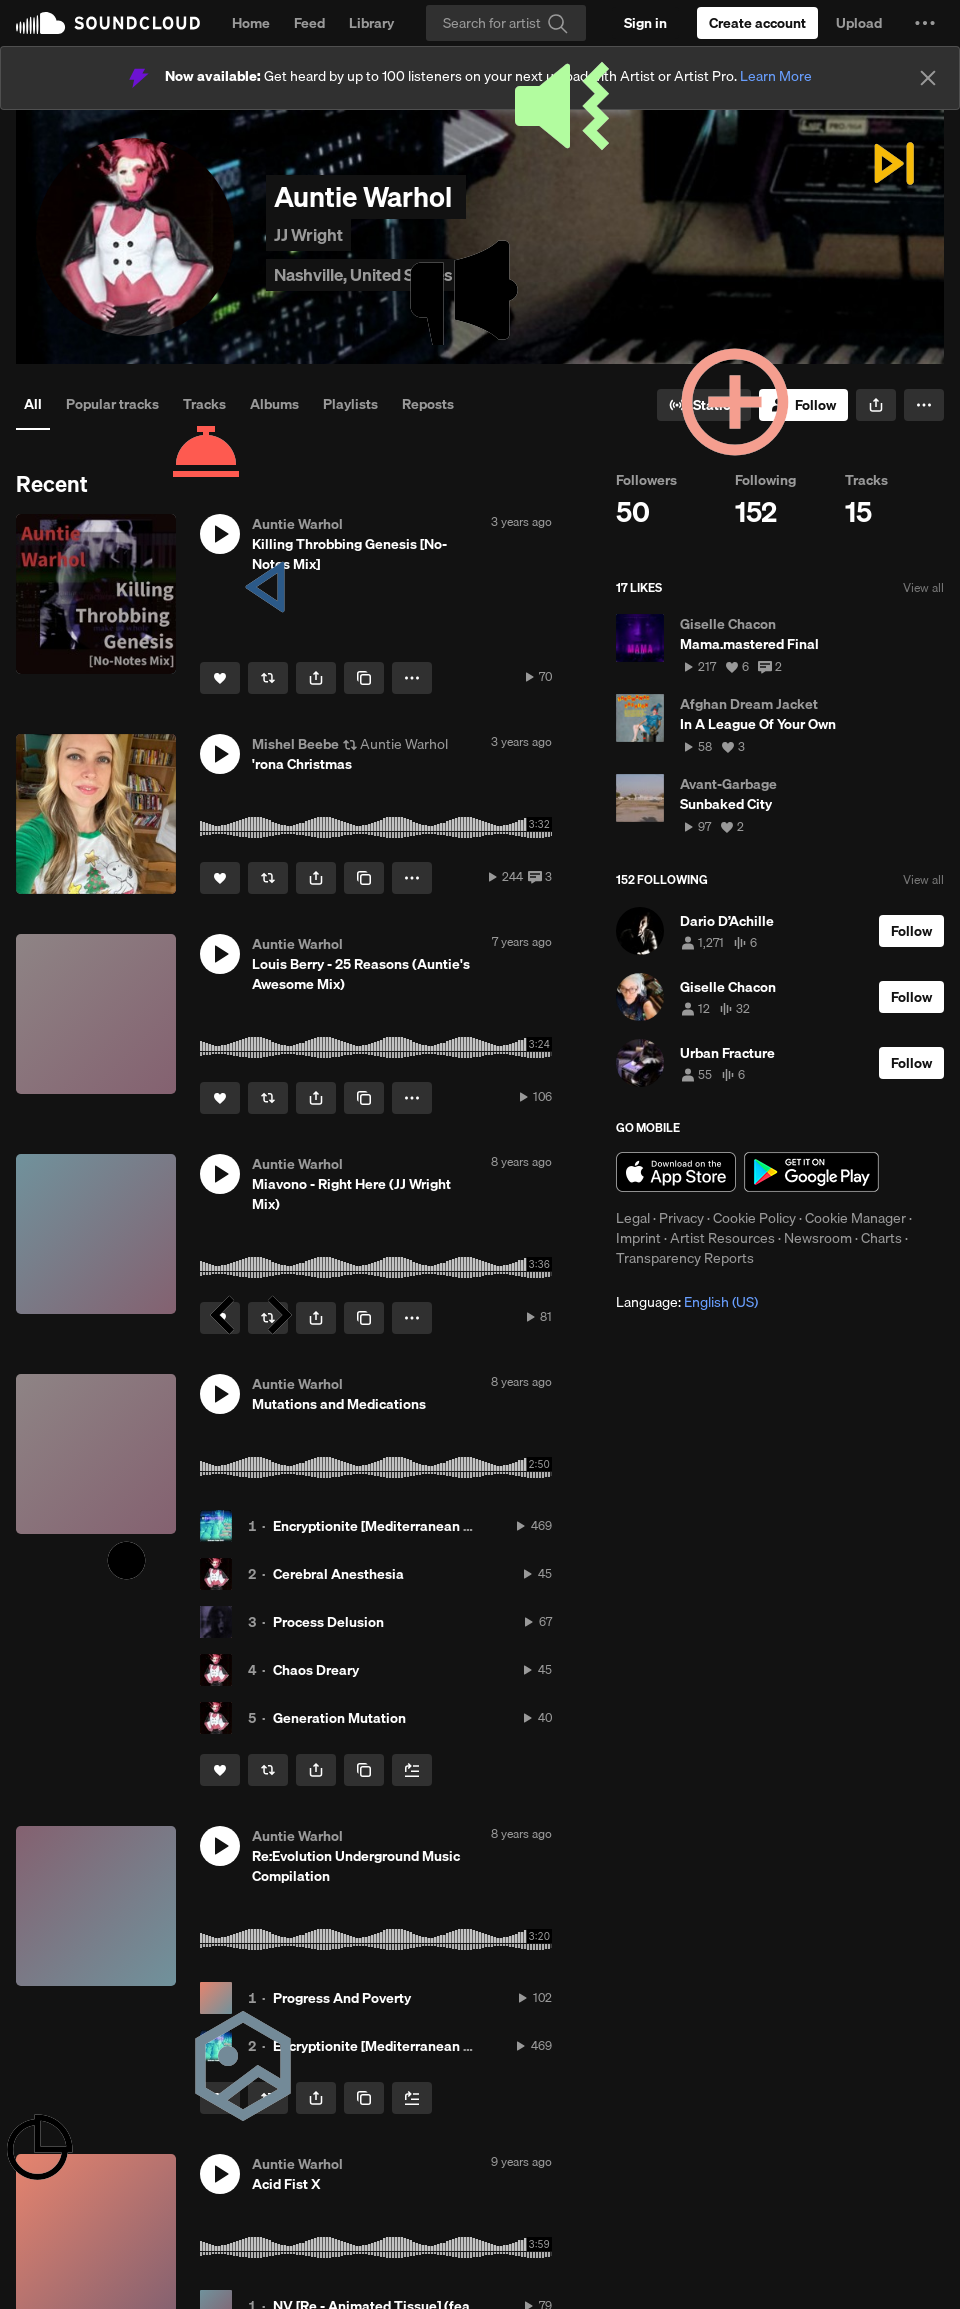 This screenshot has height=2309, width=960. Describe the element at coordinates (271, 587) in the screenshot. I see `play media in reverse` at that location.